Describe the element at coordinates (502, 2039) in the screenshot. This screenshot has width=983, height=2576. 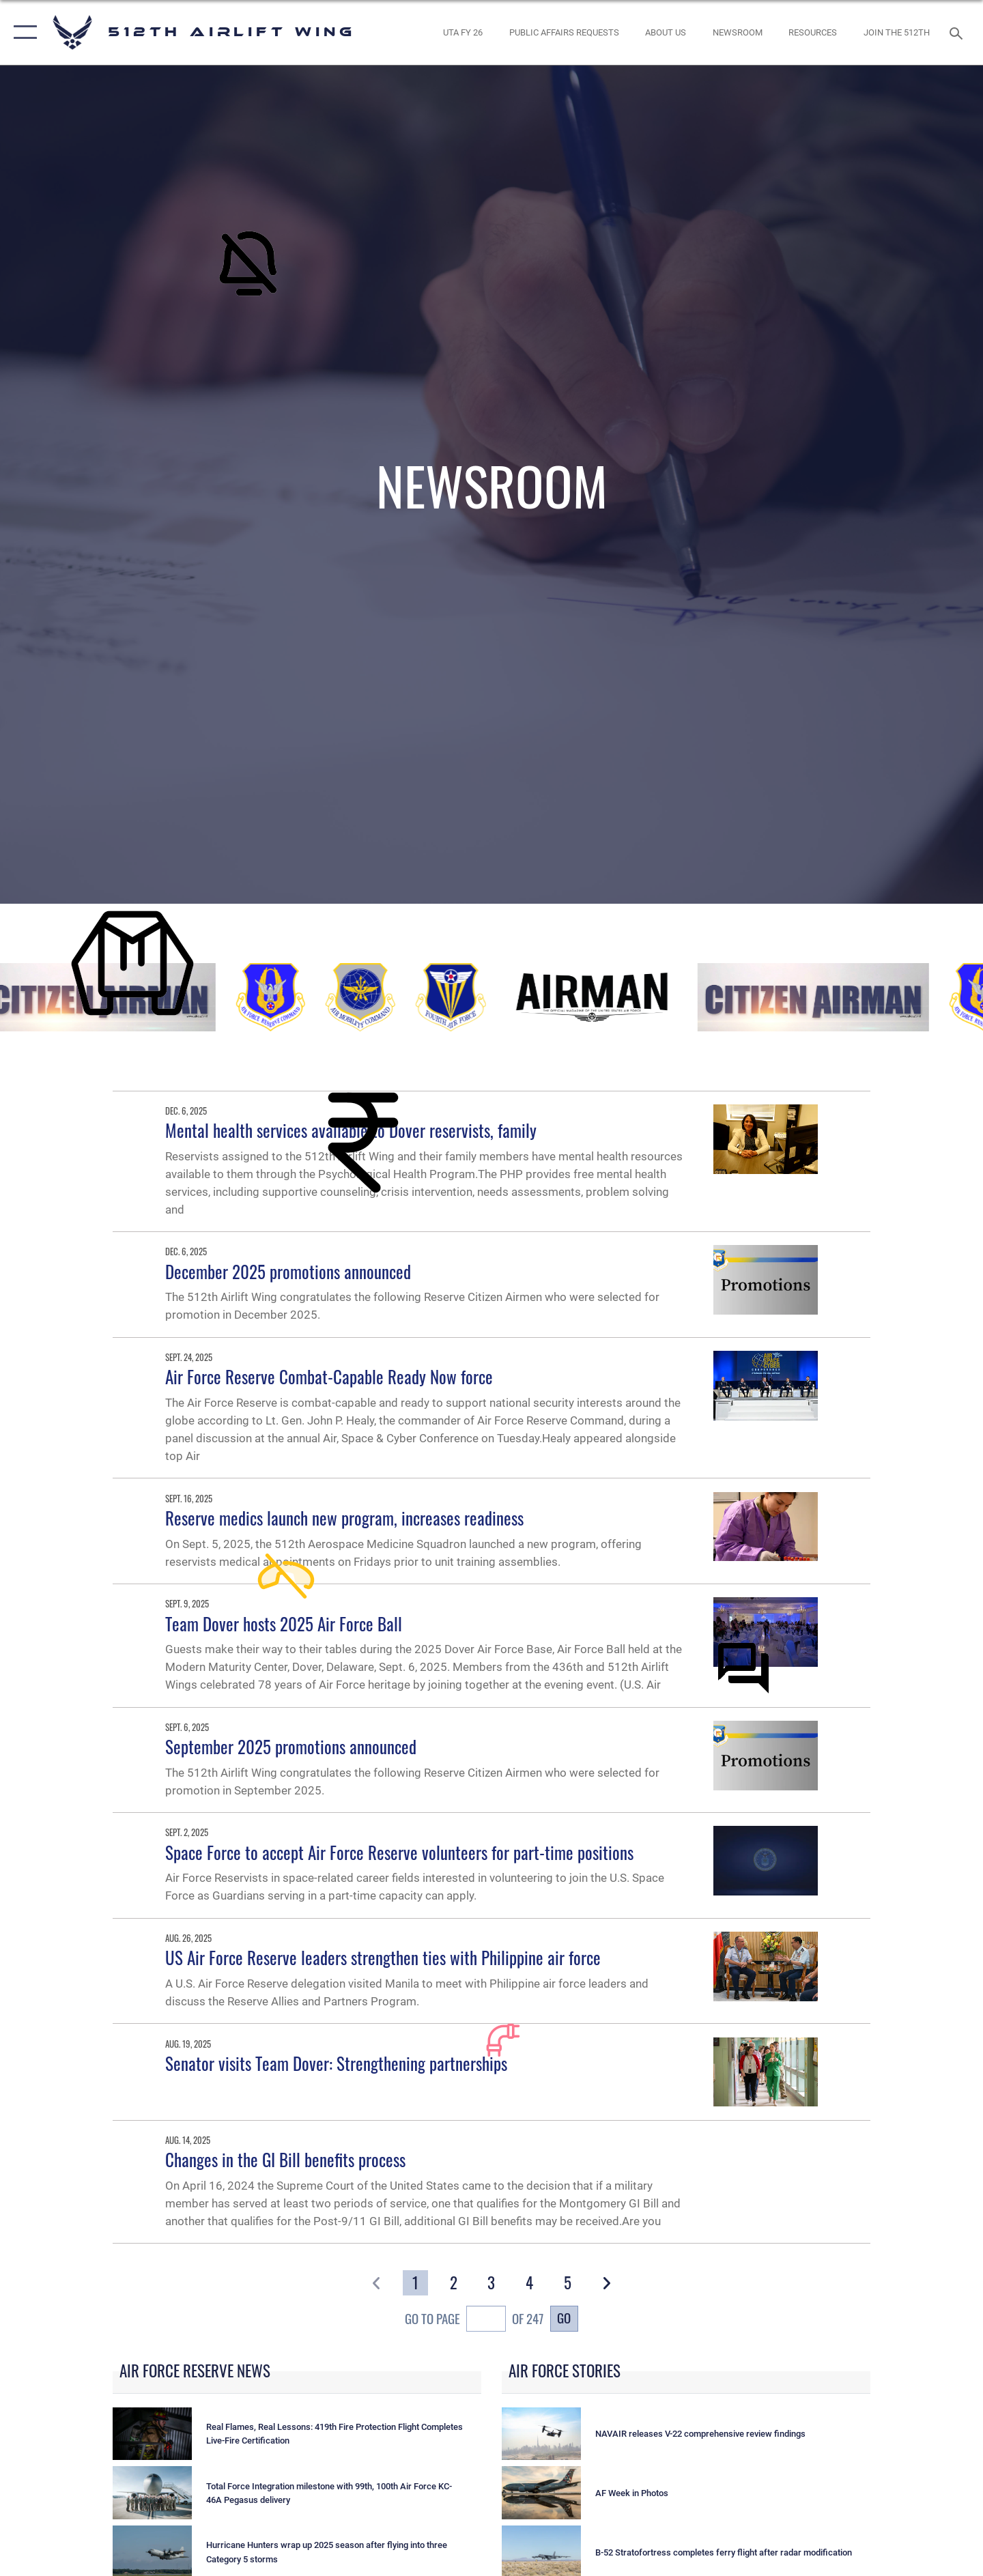
I see `plumbing or pipe system settings` at that location.